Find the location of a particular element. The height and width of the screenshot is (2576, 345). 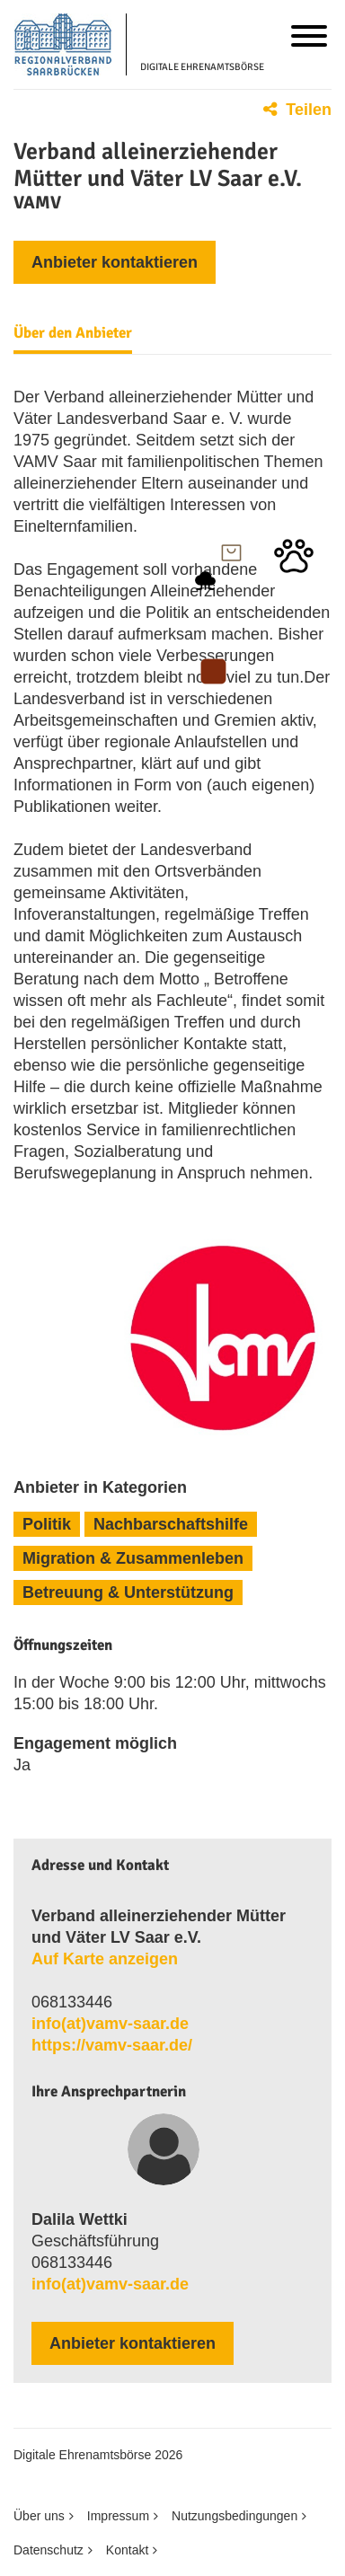

access pet-related features or settings is located at coordinates (294, 556).